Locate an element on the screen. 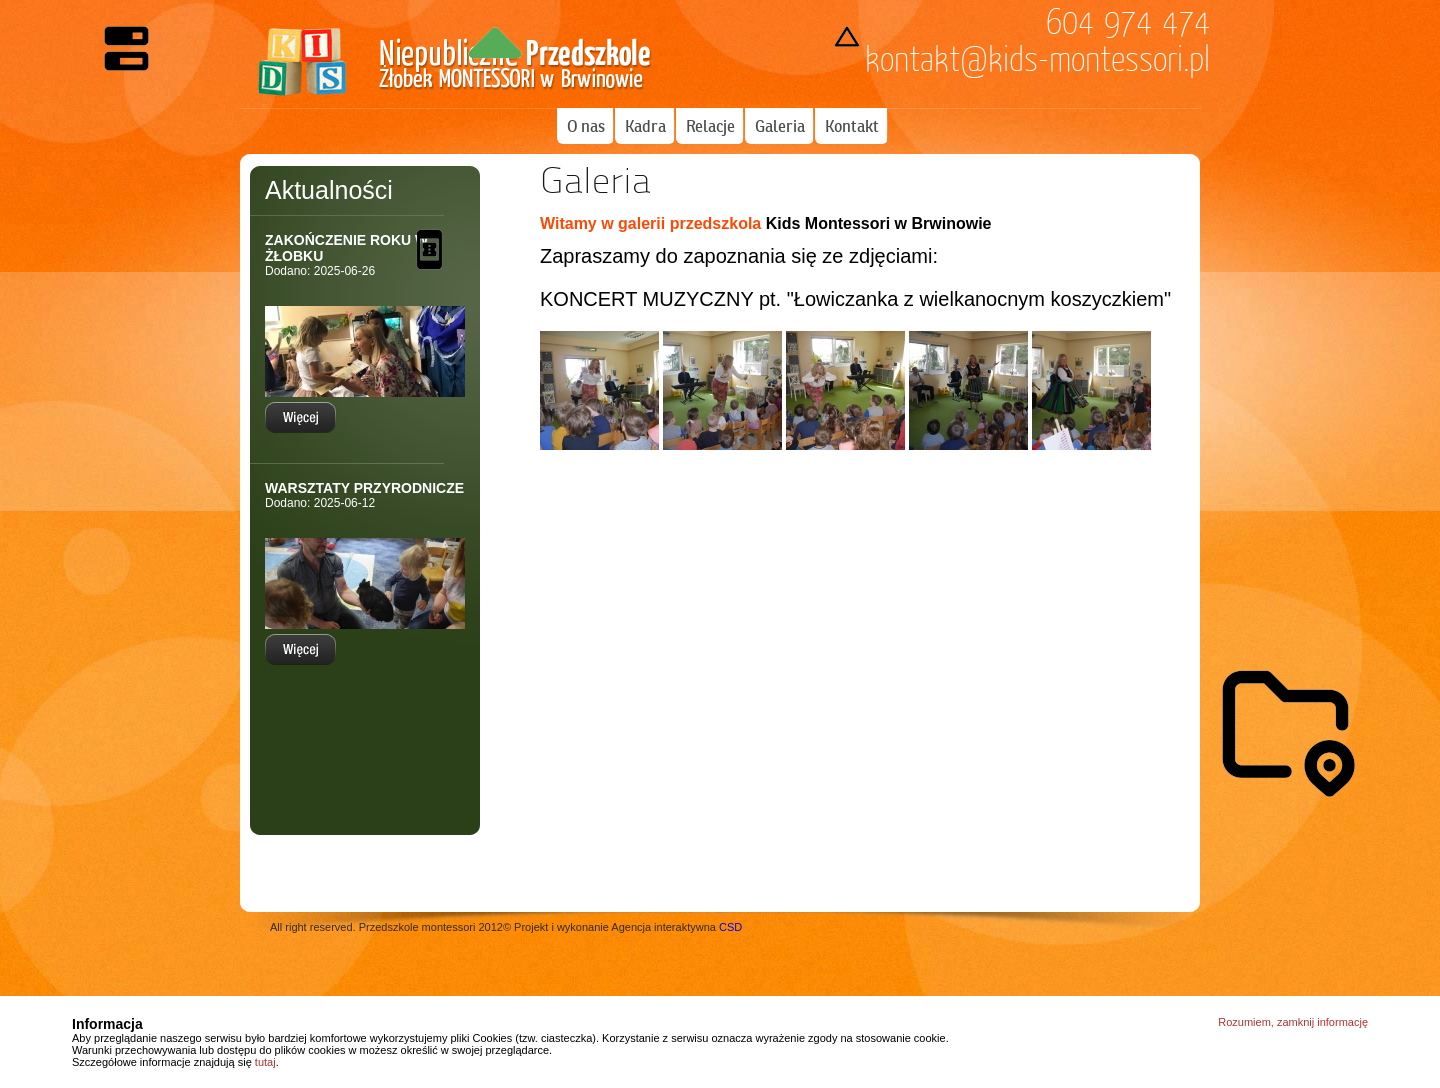  book or reserve tickets online is located at coordinates (429, 249).